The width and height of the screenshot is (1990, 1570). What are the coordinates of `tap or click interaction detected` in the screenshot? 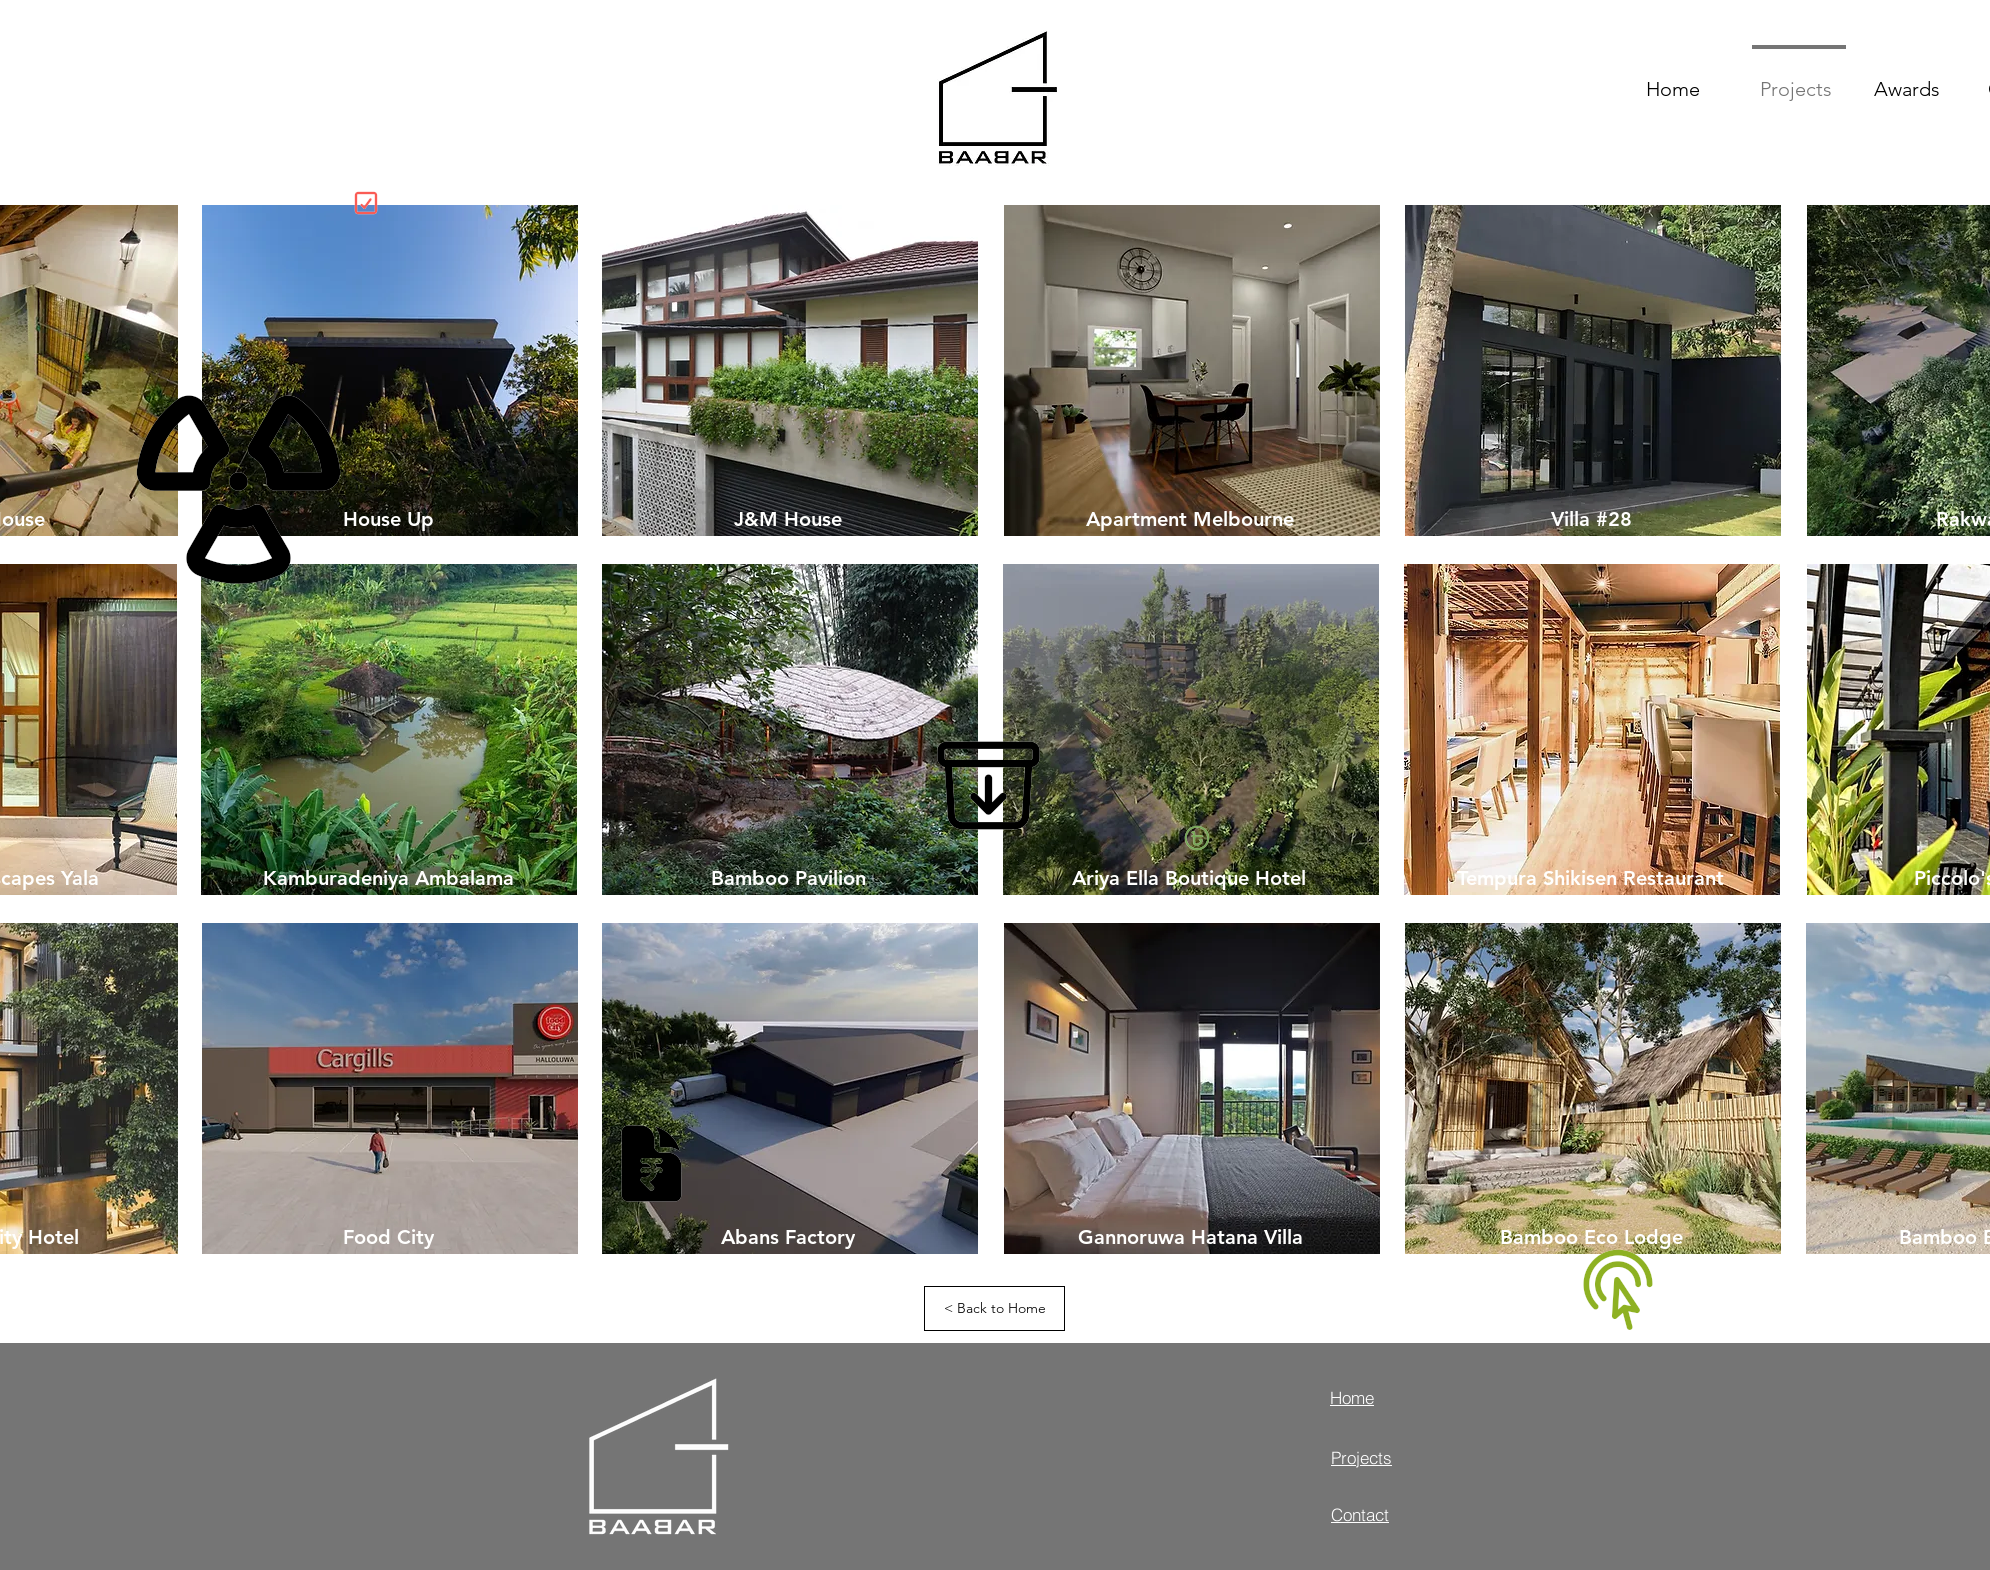 It's located at (1618, 1290).